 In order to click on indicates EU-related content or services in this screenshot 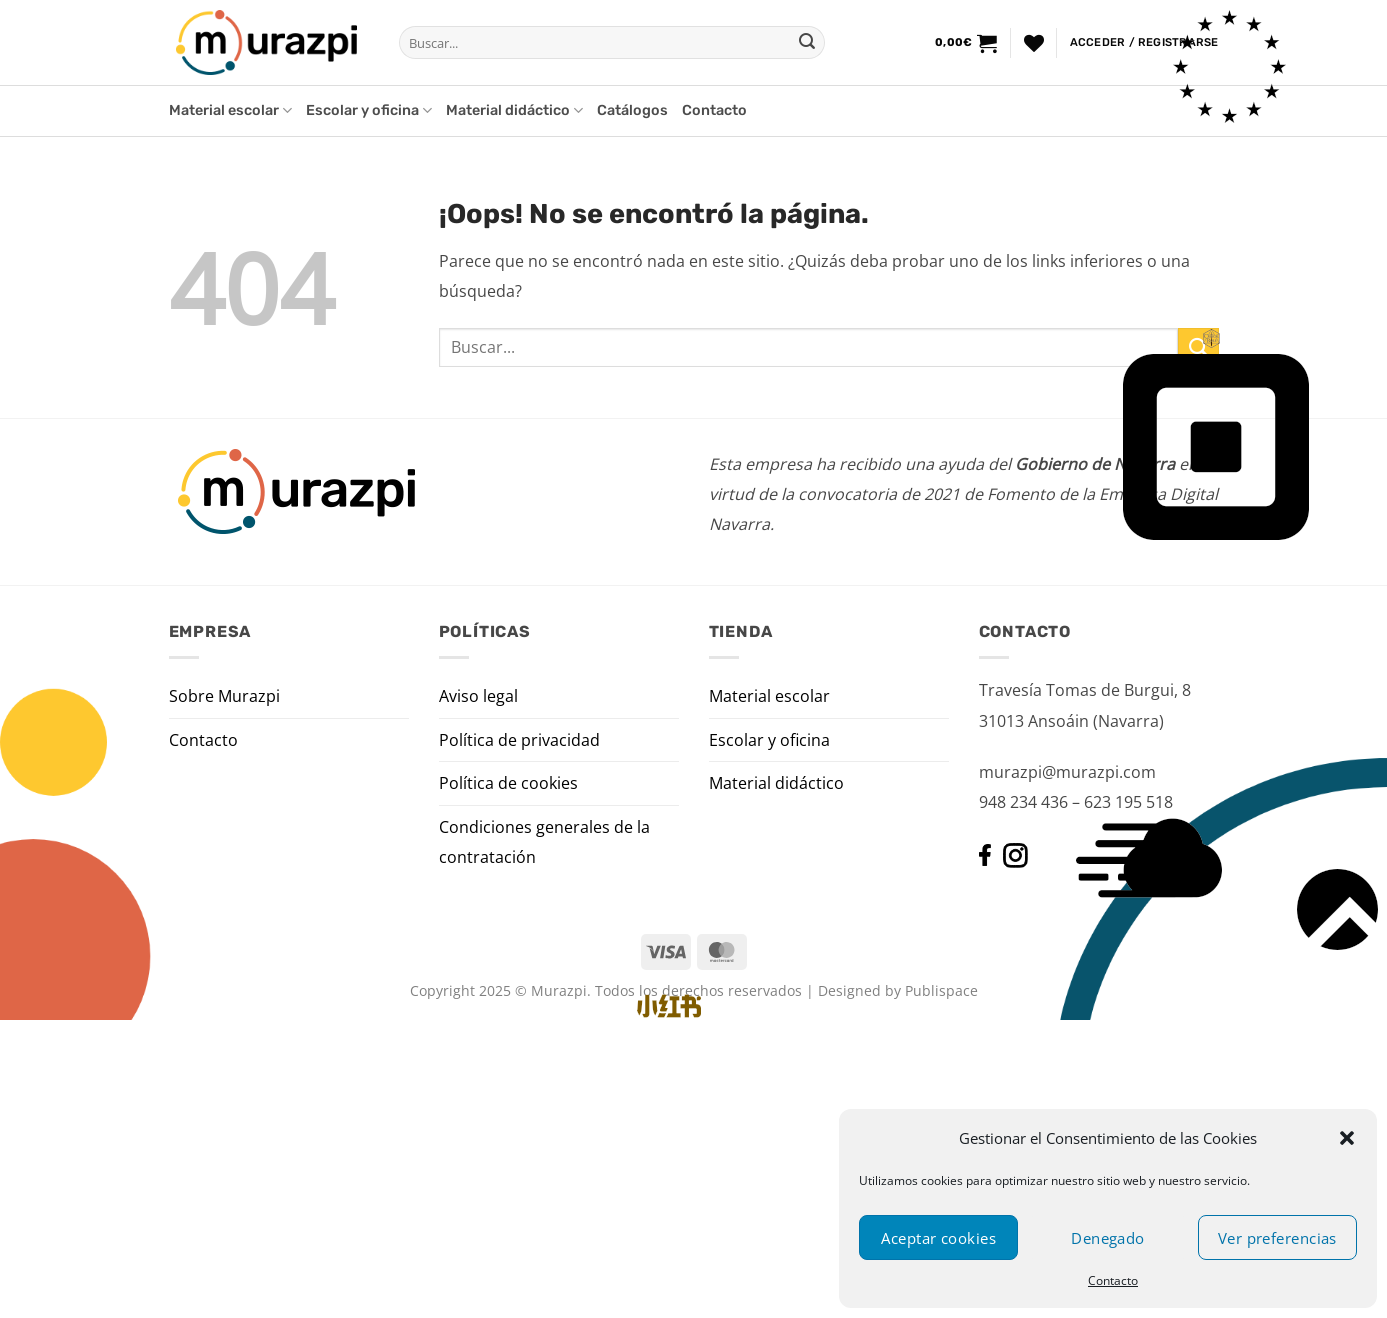, I will do `click(1229, 66)`.